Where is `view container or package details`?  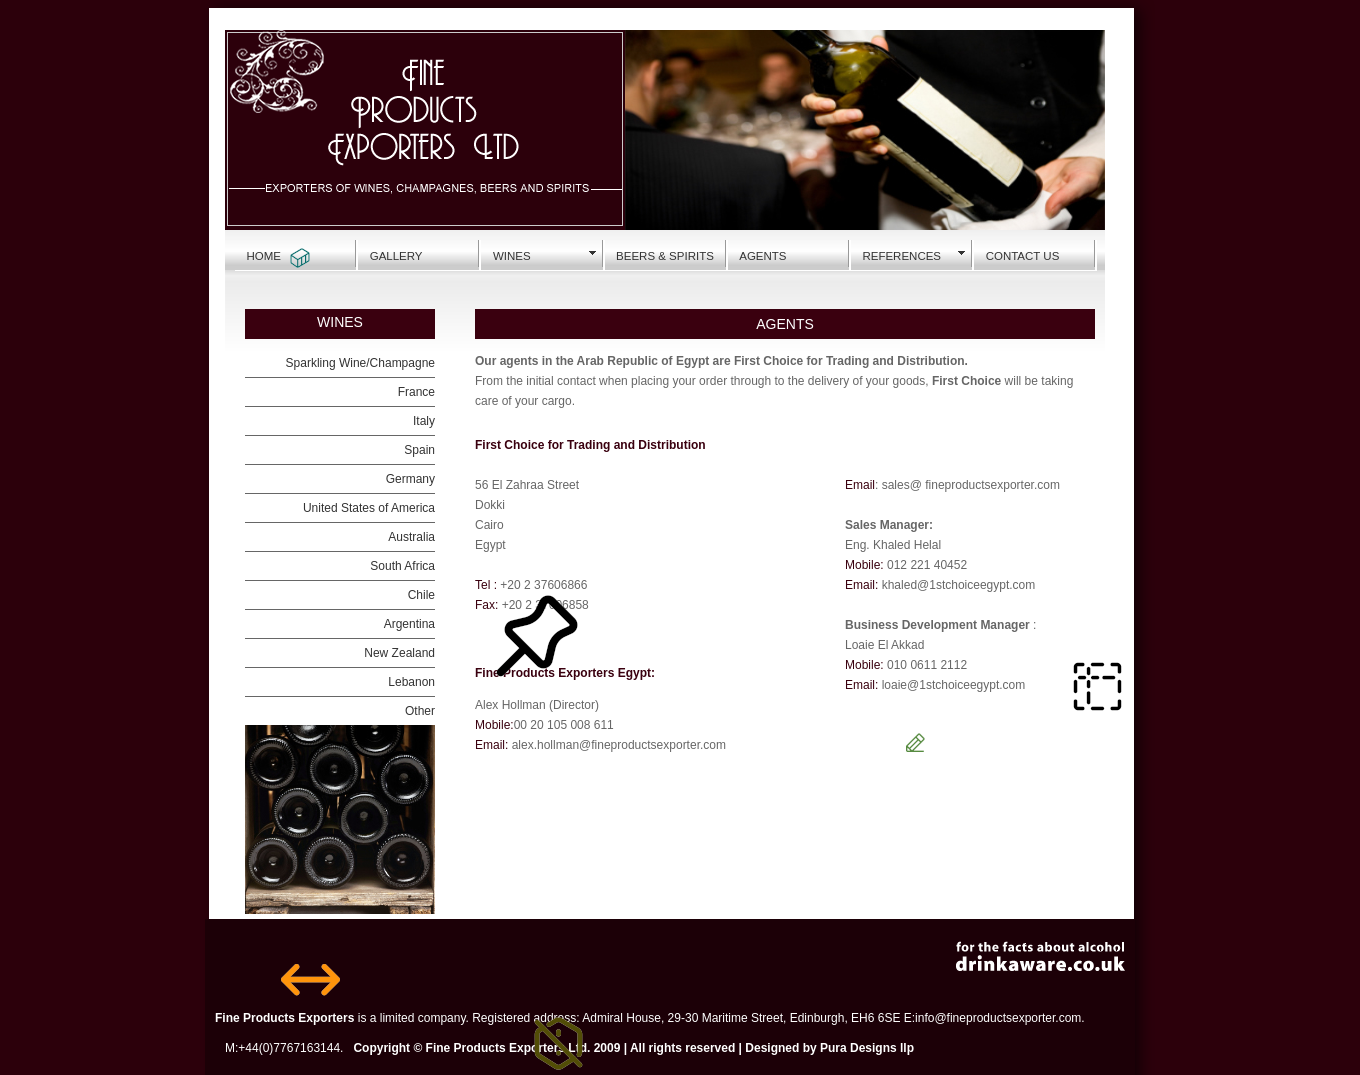 view container or package details is located at coordinates (300, 258).